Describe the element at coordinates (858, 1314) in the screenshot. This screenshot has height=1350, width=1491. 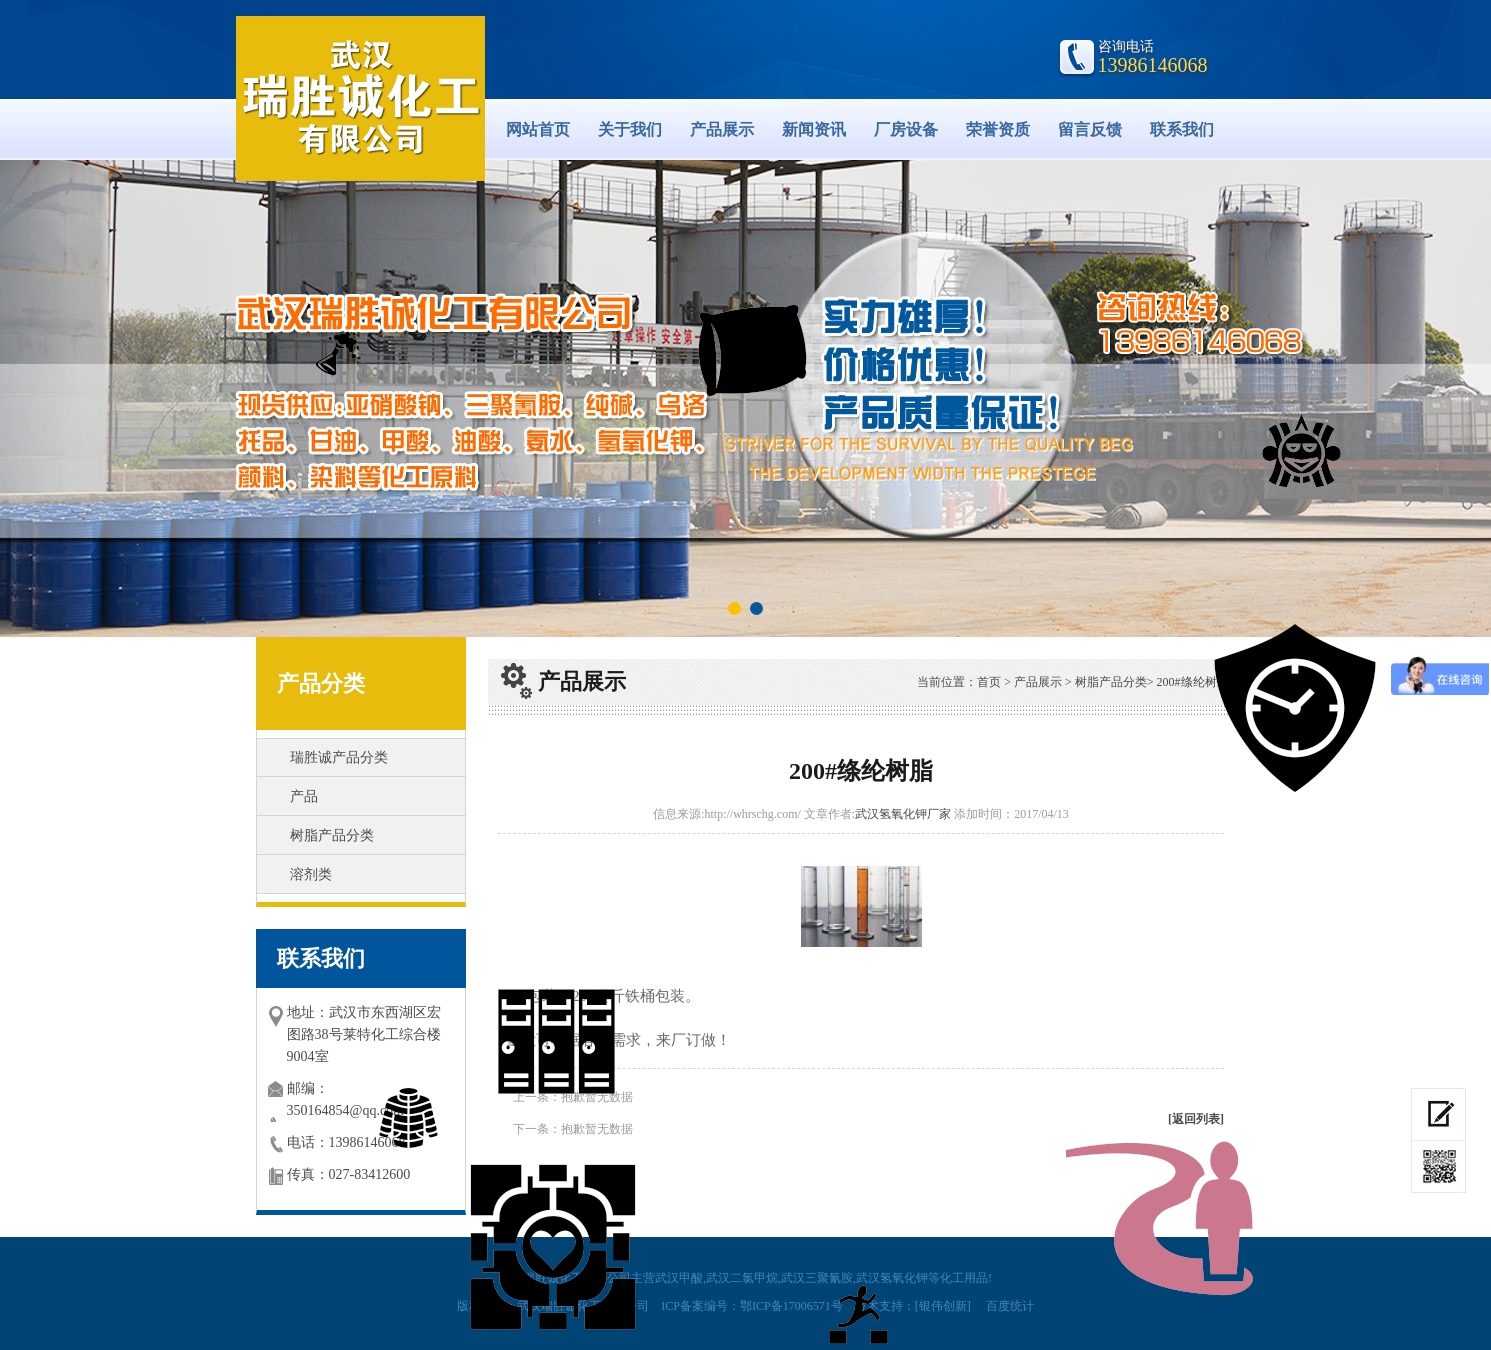
I see `jump across platforms or obstacles` at that location.